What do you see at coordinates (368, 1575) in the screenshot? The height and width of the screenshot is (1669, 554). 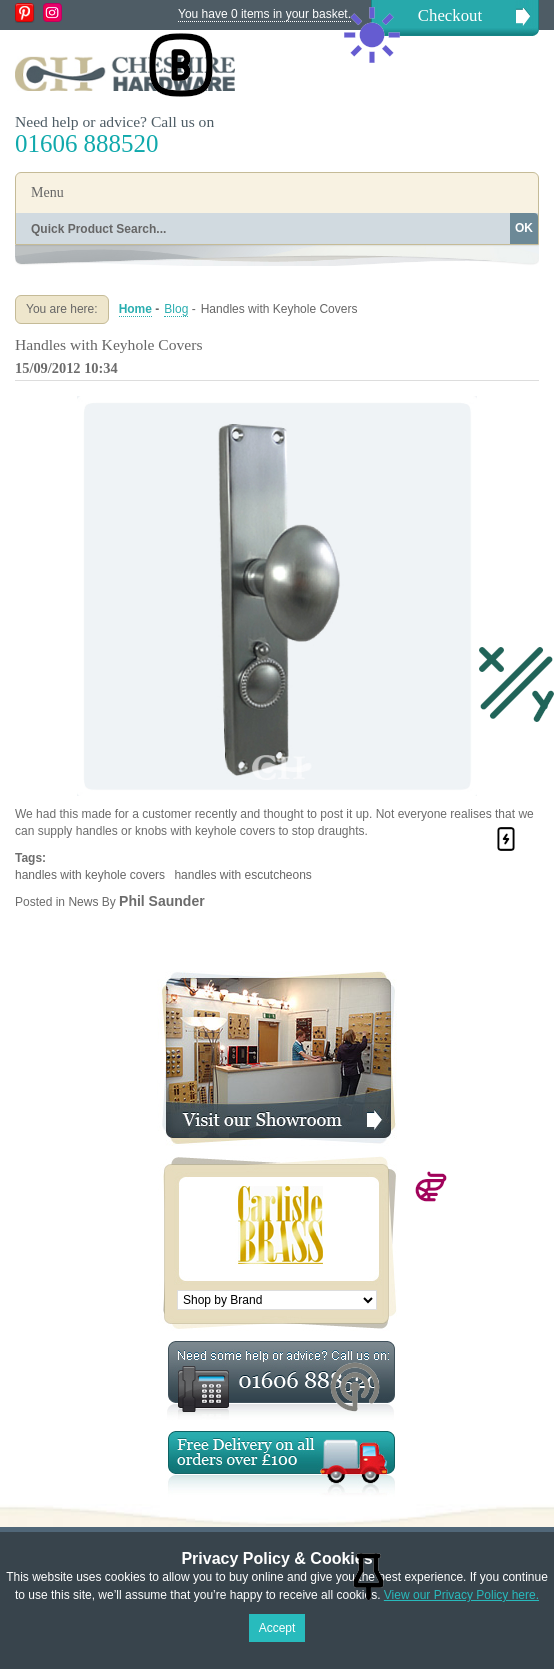 I see `pin this item to keep it visible` at bounding box center [368, 1575].